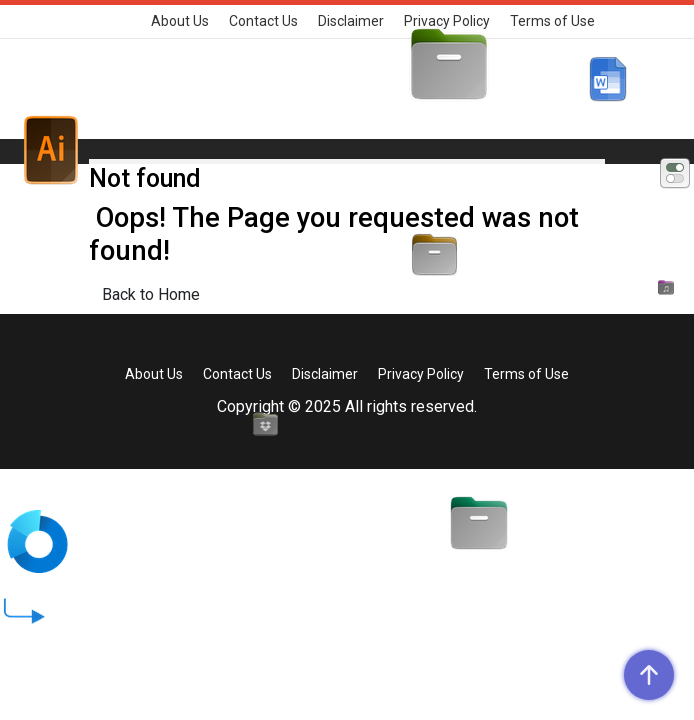 The width and height of the screenshot is (694, 720). Describe the element at coordinates (675, 173) in the screenshot. I see `open system tweaks or customization settings` at that location.